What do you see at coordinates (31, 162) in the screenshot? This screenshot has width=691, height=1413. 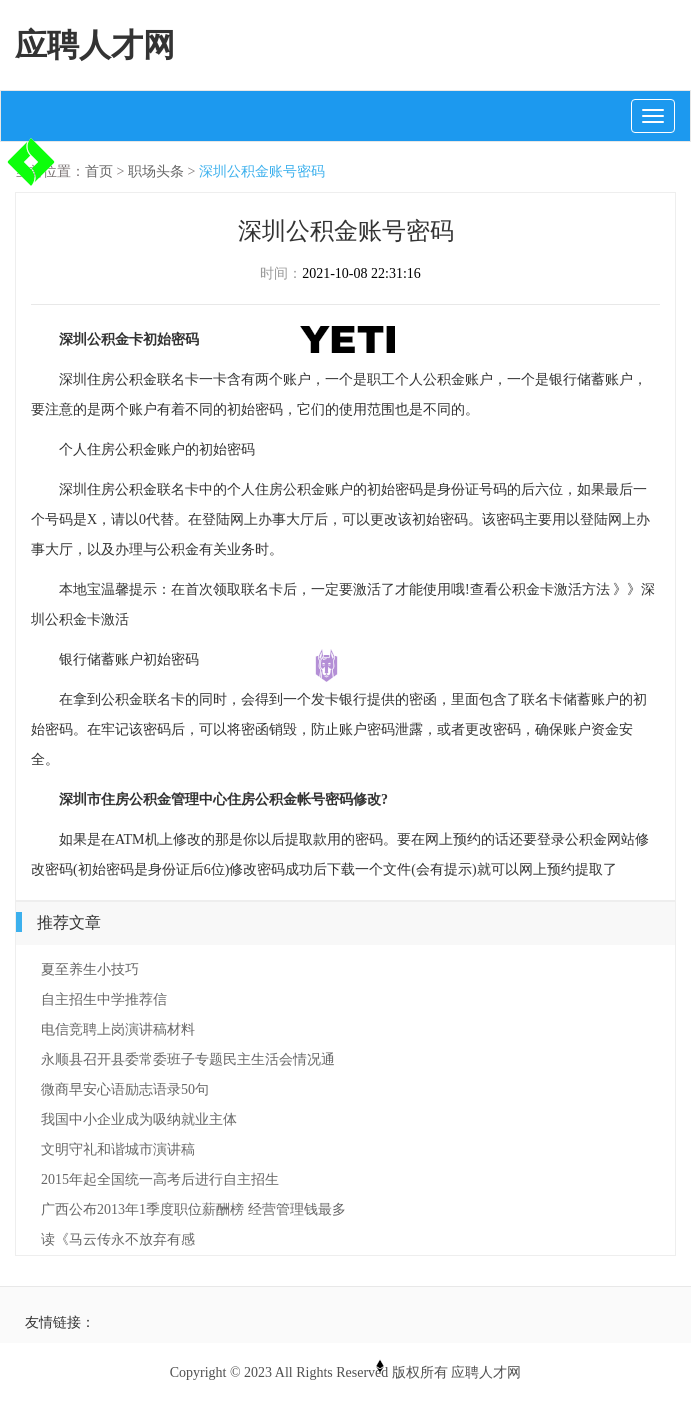 I see `open Jira Software for project tracking` at bounding box center [31, 162].